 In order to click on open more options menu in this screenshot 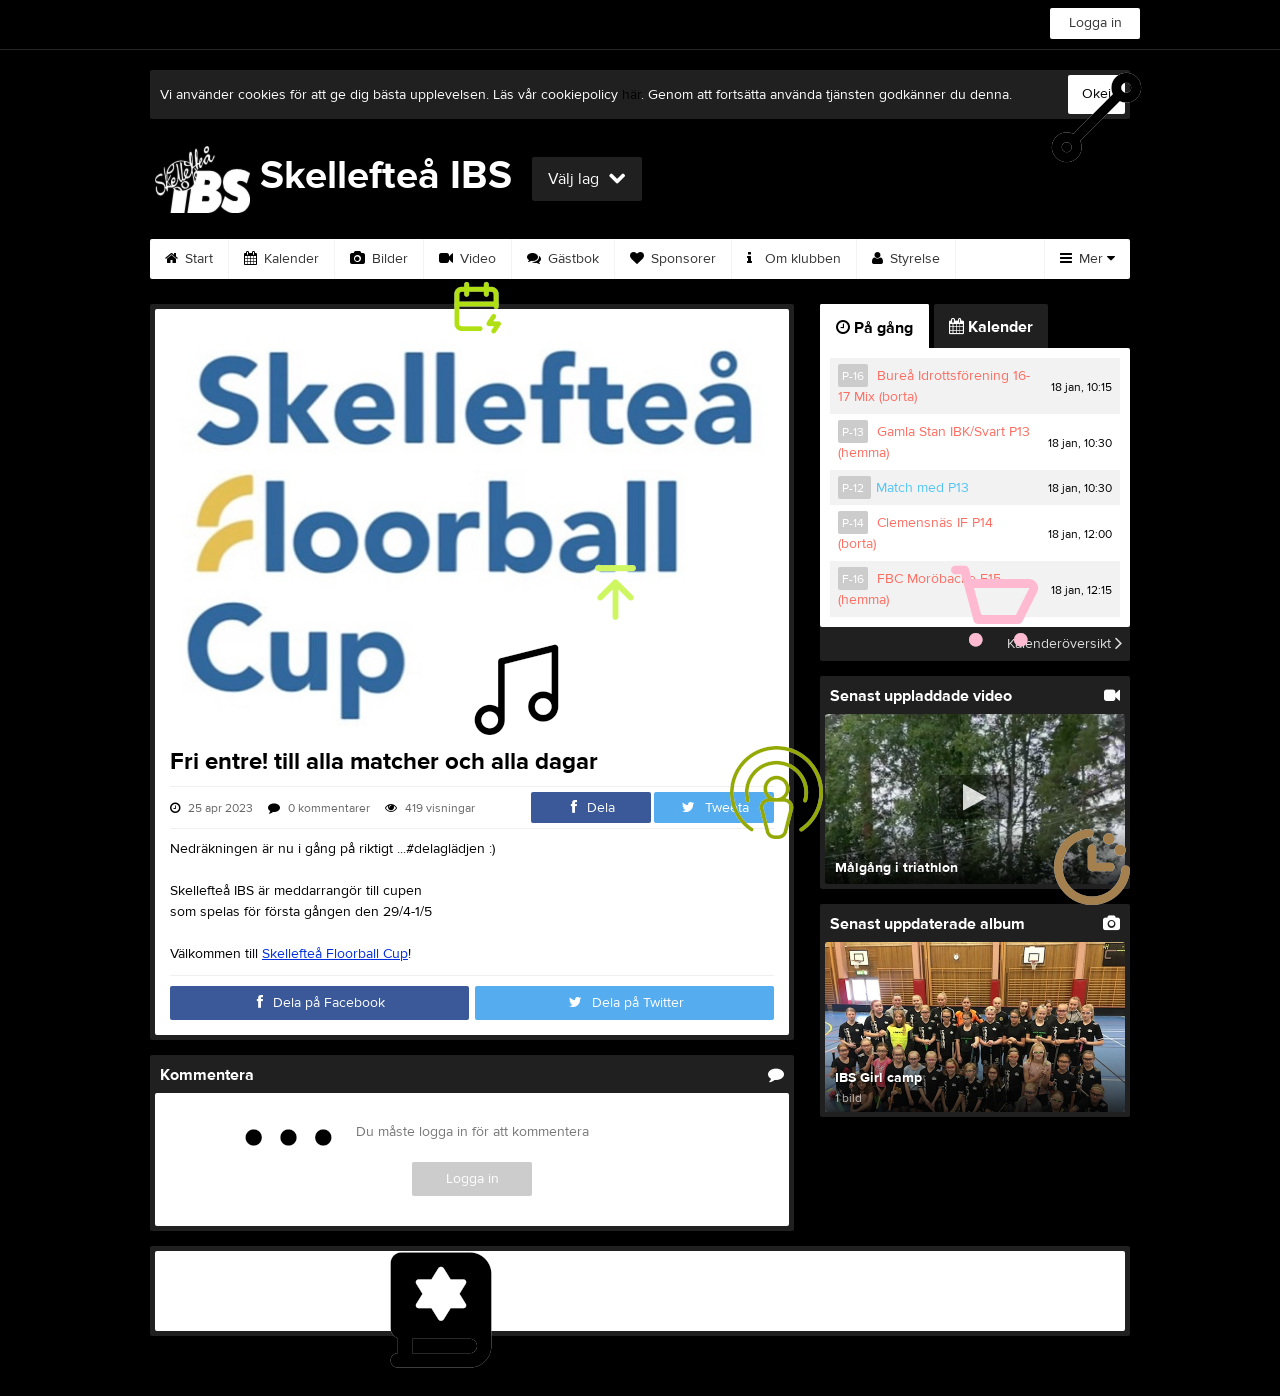, I will do `click(288, 1137)`.